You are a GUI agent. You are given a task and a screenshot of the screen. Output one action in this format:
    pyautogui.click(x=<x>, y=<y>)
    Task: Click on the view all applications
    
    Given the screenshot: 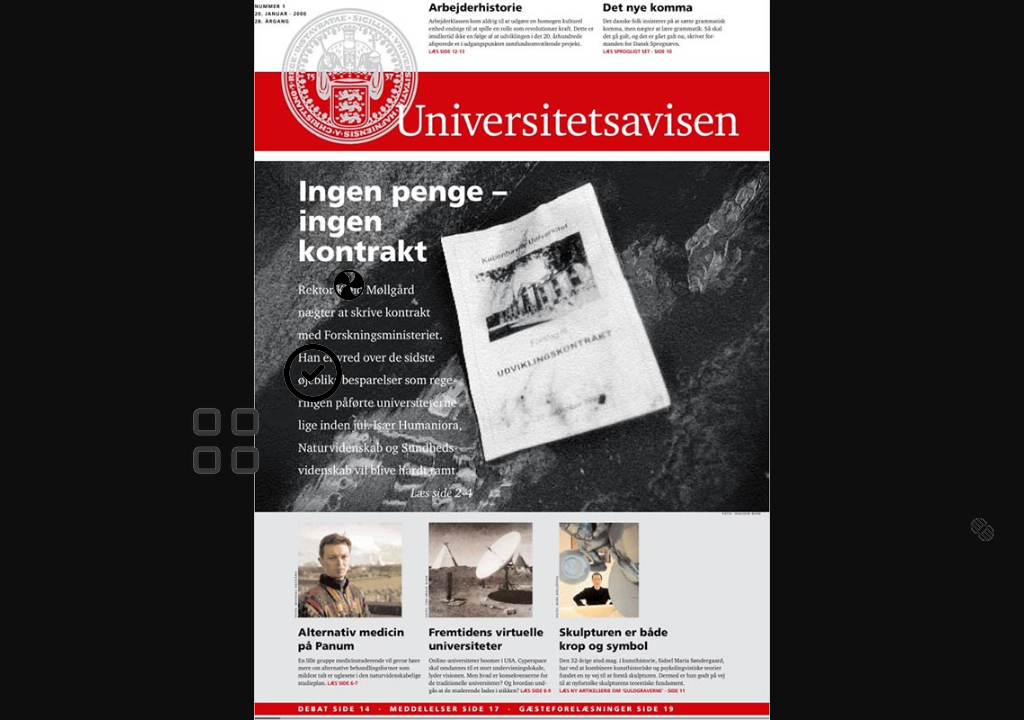 What is the action you would take?
    pyautogui.click(x=226, y=441)
    